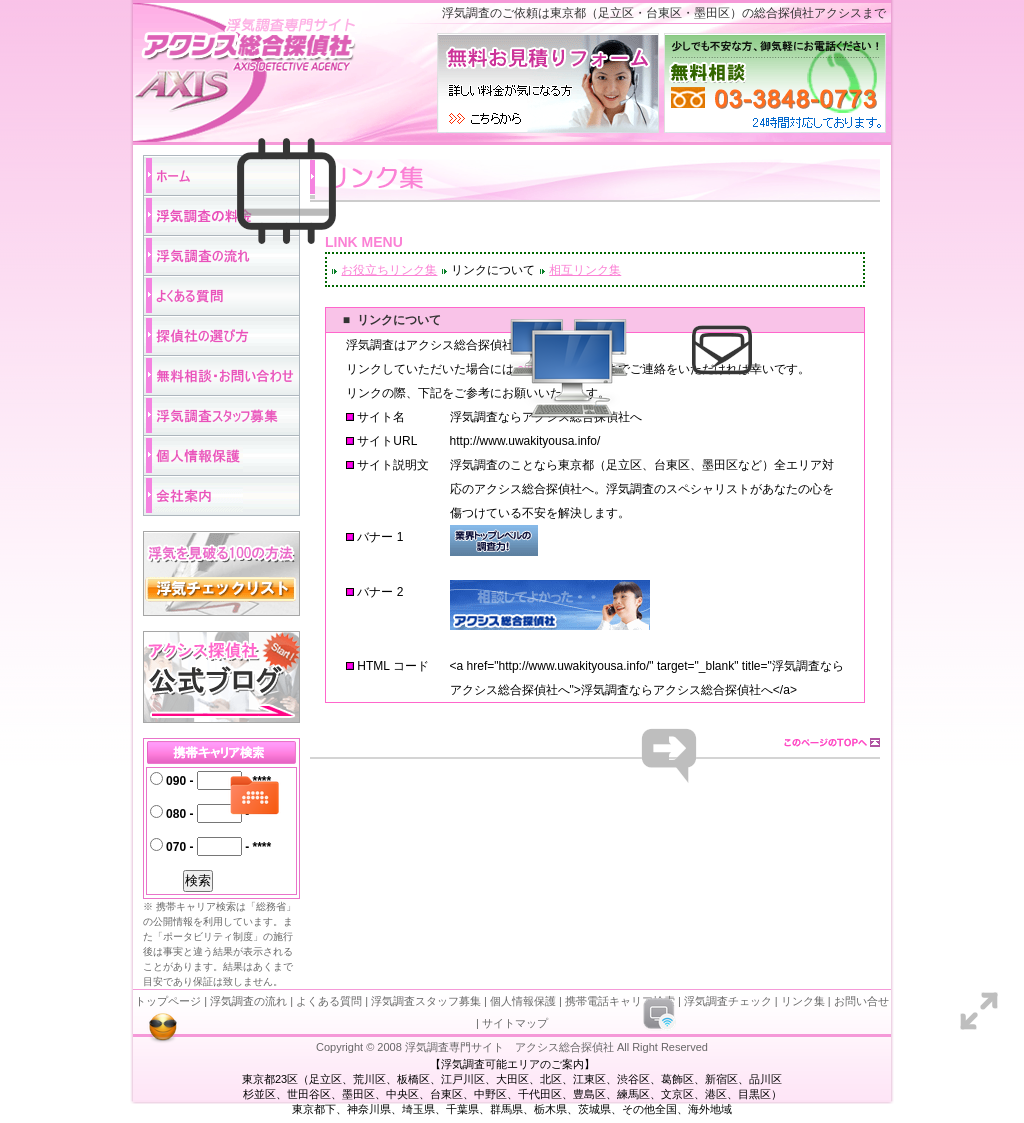 The height and width of the screenshot is (1123, 1024). I want to click on open remote desktop preferences, so click(659, 1014).